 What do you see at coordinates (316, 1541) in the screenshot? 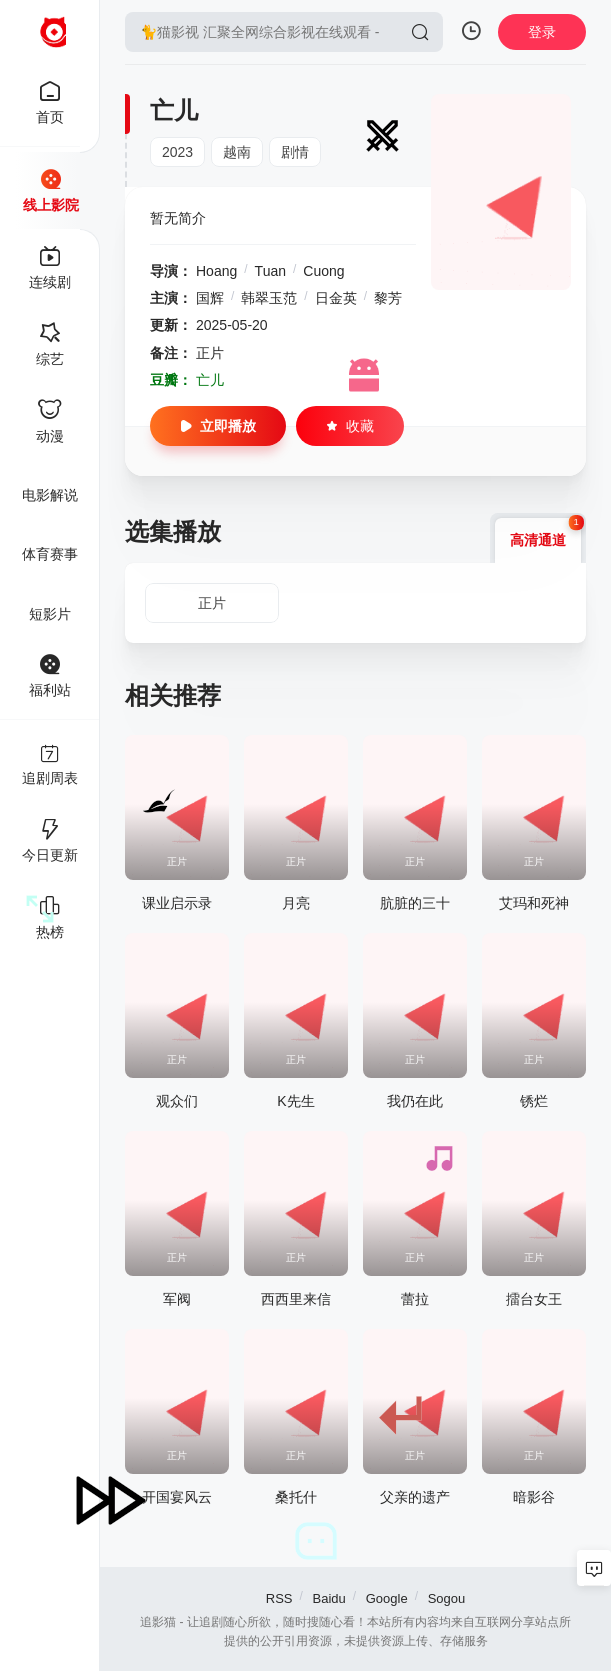
I see `open messaging or chat` at bounding box center [316, 1541].